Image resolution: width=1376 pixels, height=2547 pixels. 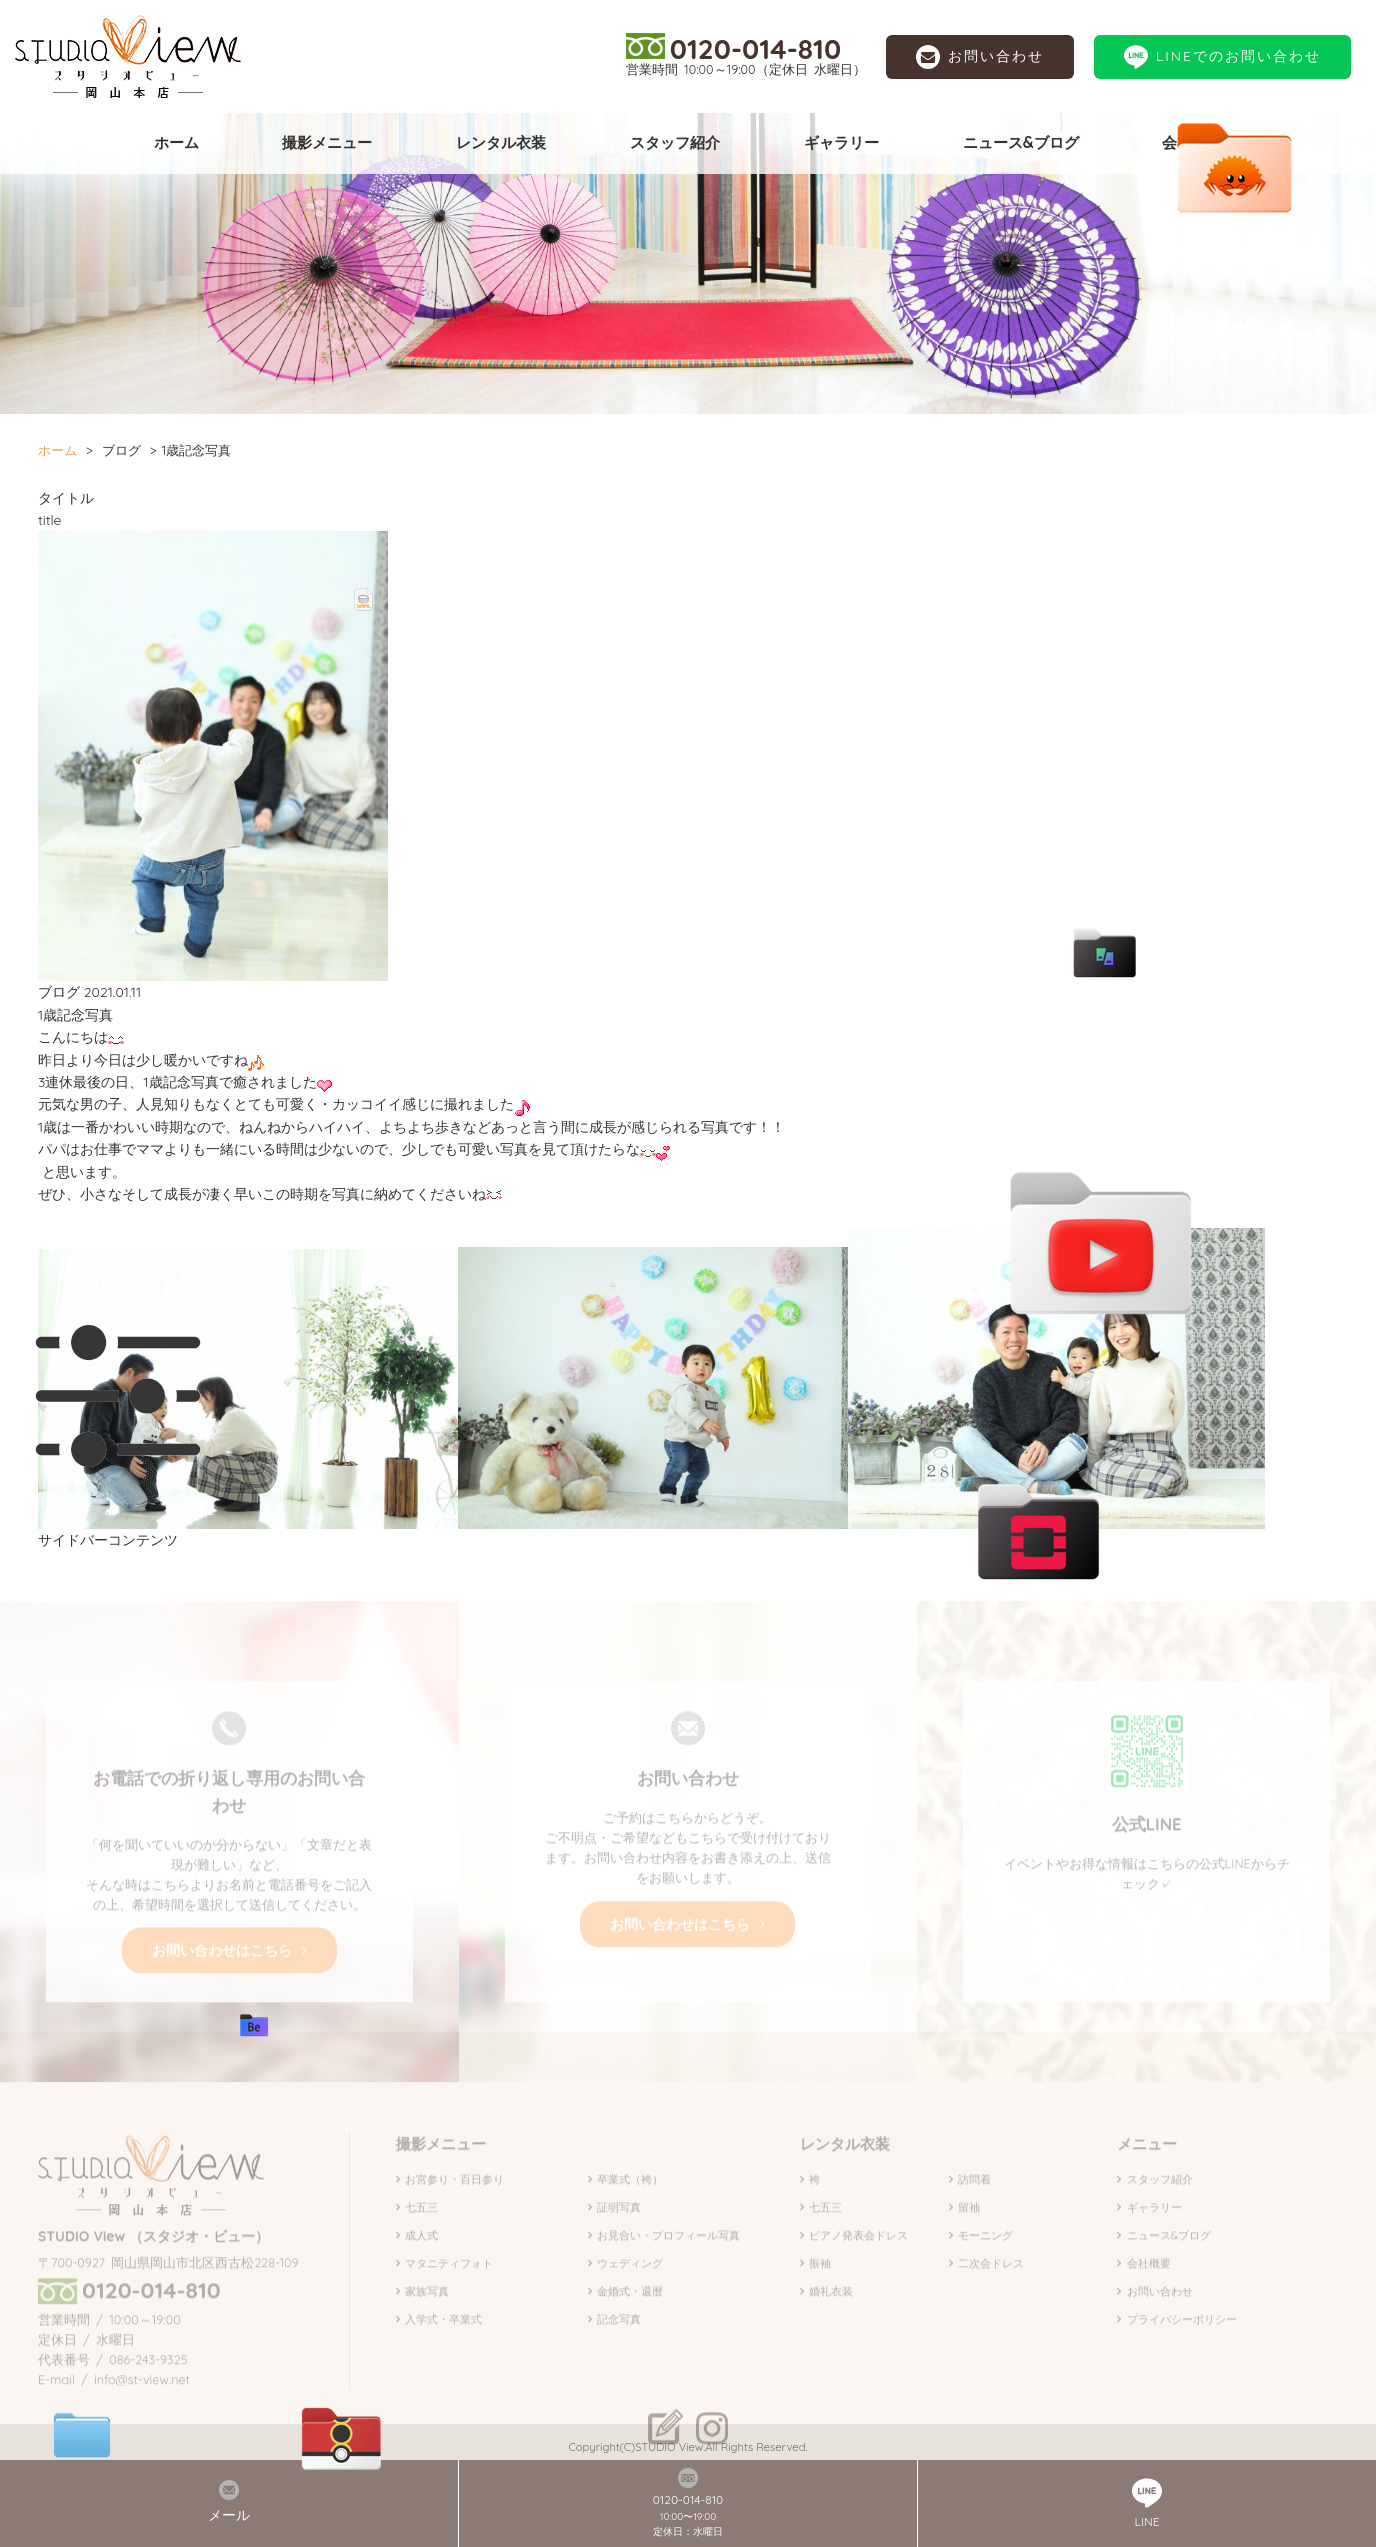 What do you see at coordinates (1234, 171) in the screenshot?
I see `open rust programming projects folder` at bounding box center [1234, 171].